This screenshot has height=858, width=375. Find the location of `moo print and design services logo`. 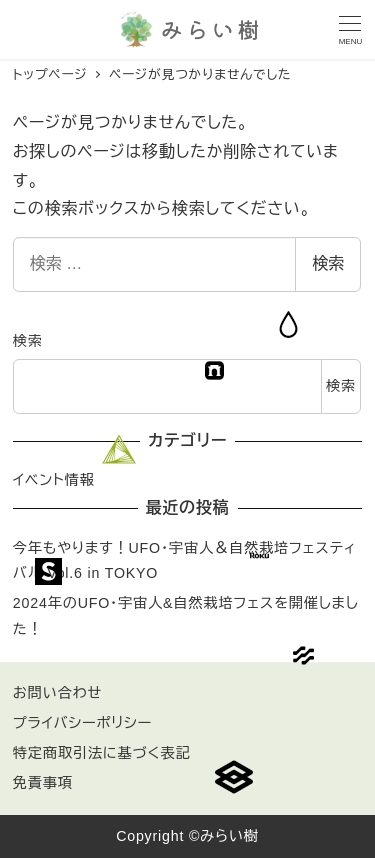

moo print and design services logo is located at coordinates (288, 324).